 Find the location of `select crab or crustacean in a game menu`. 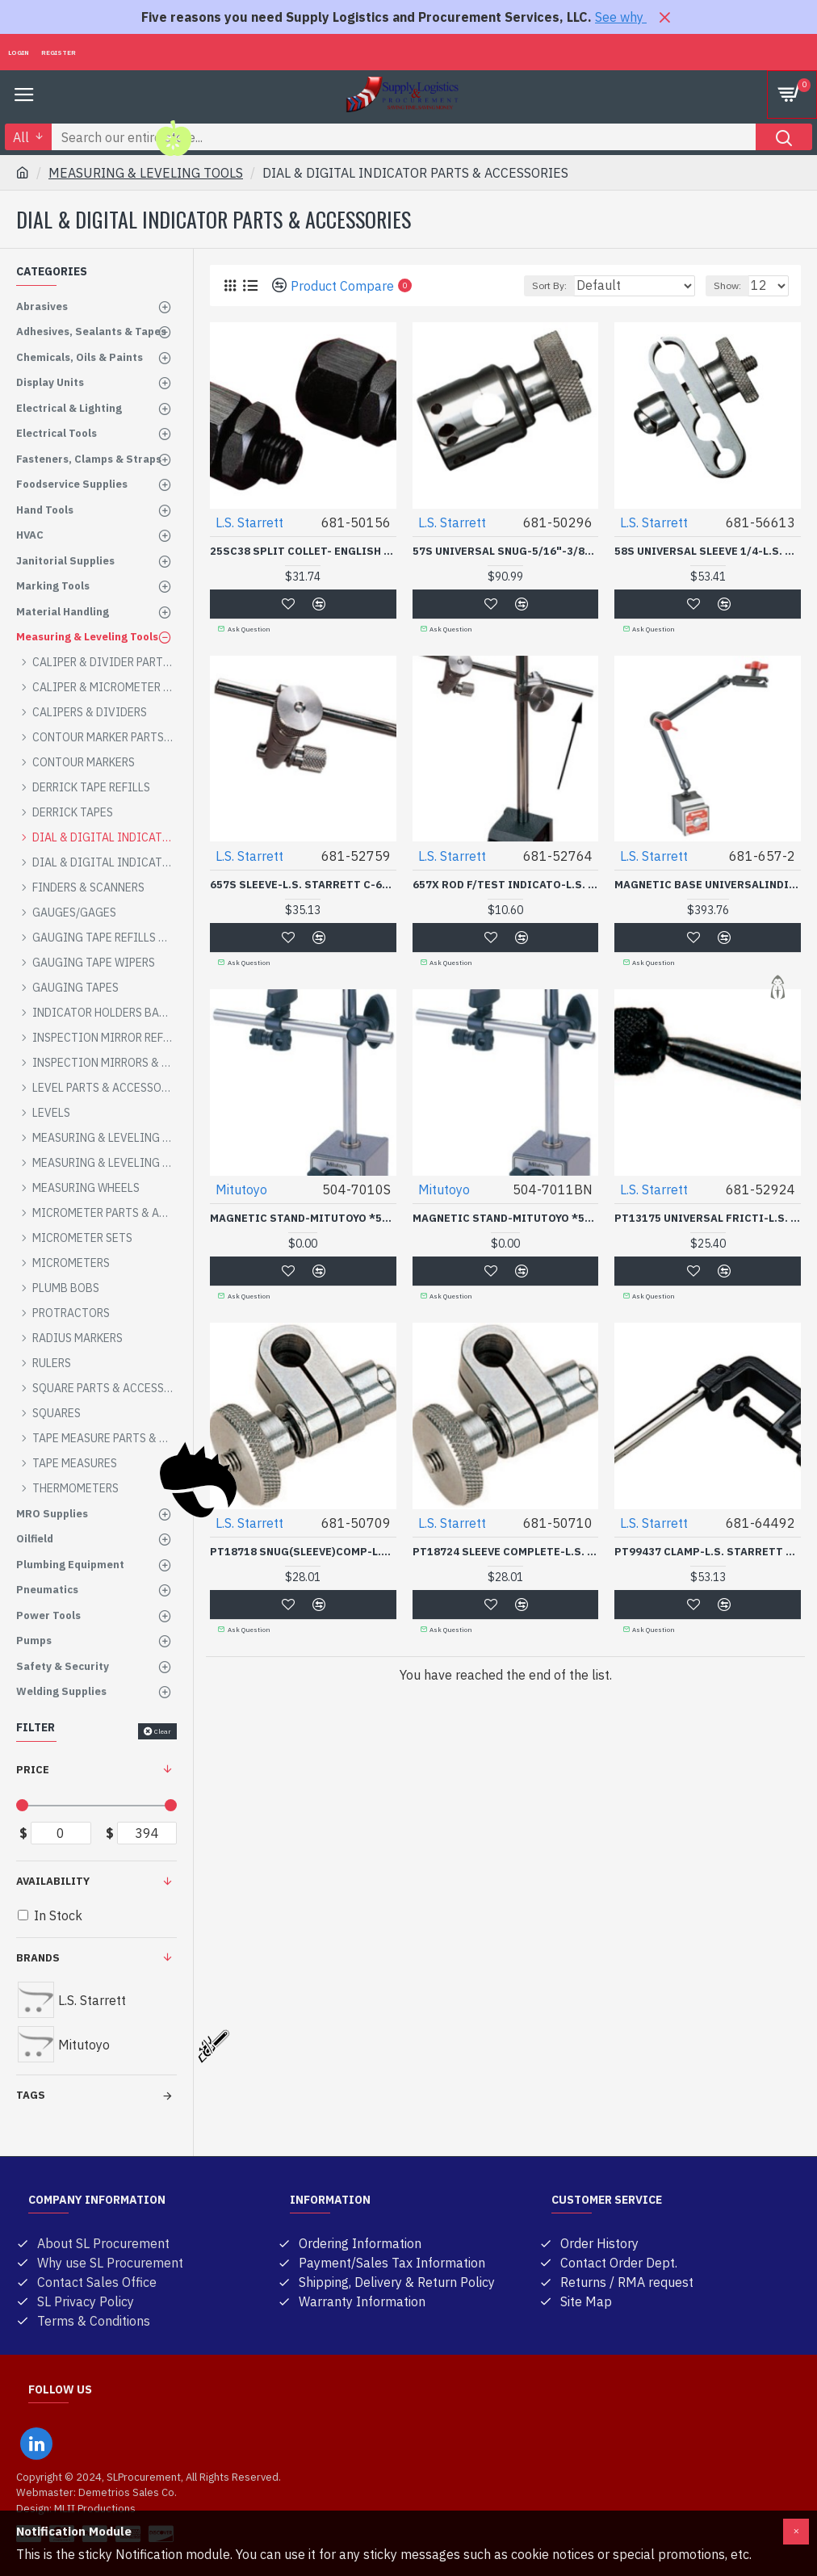

select crab or crustacean in a game menu is located at coordinates (198, 1479).